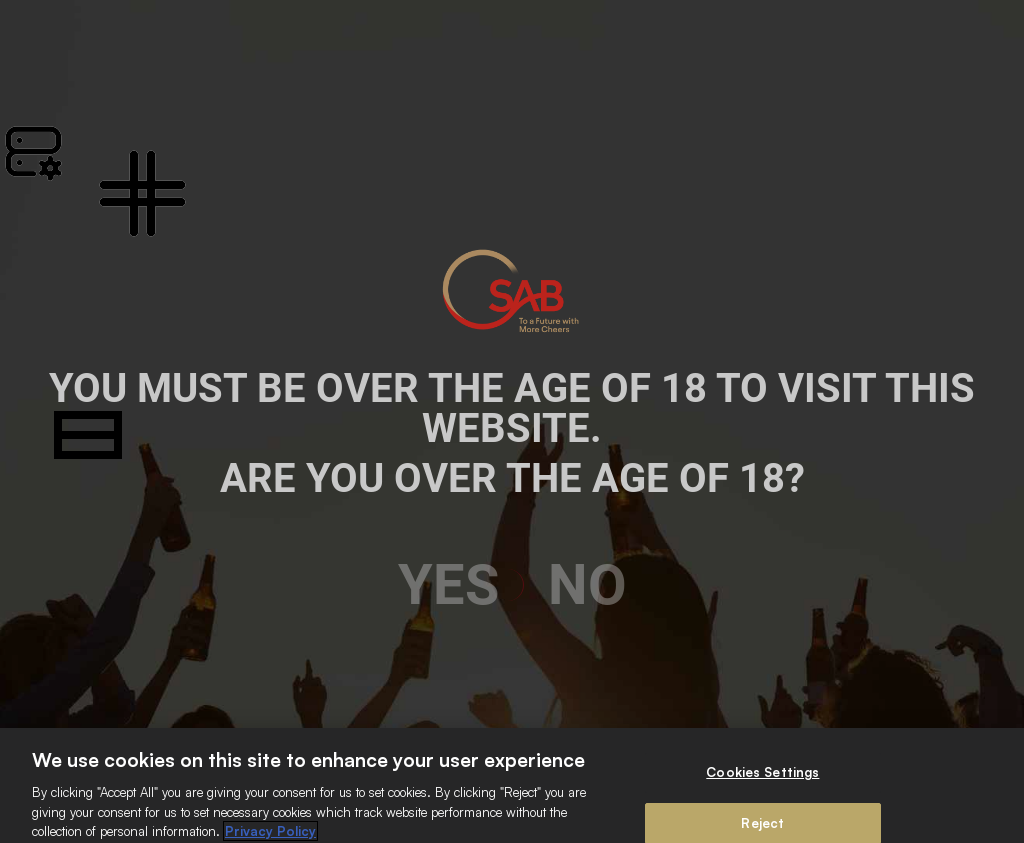 The height and width of the screenshot is (843, 1024). I want to click on apply golden ratio grid overlay, so click(142, 193).